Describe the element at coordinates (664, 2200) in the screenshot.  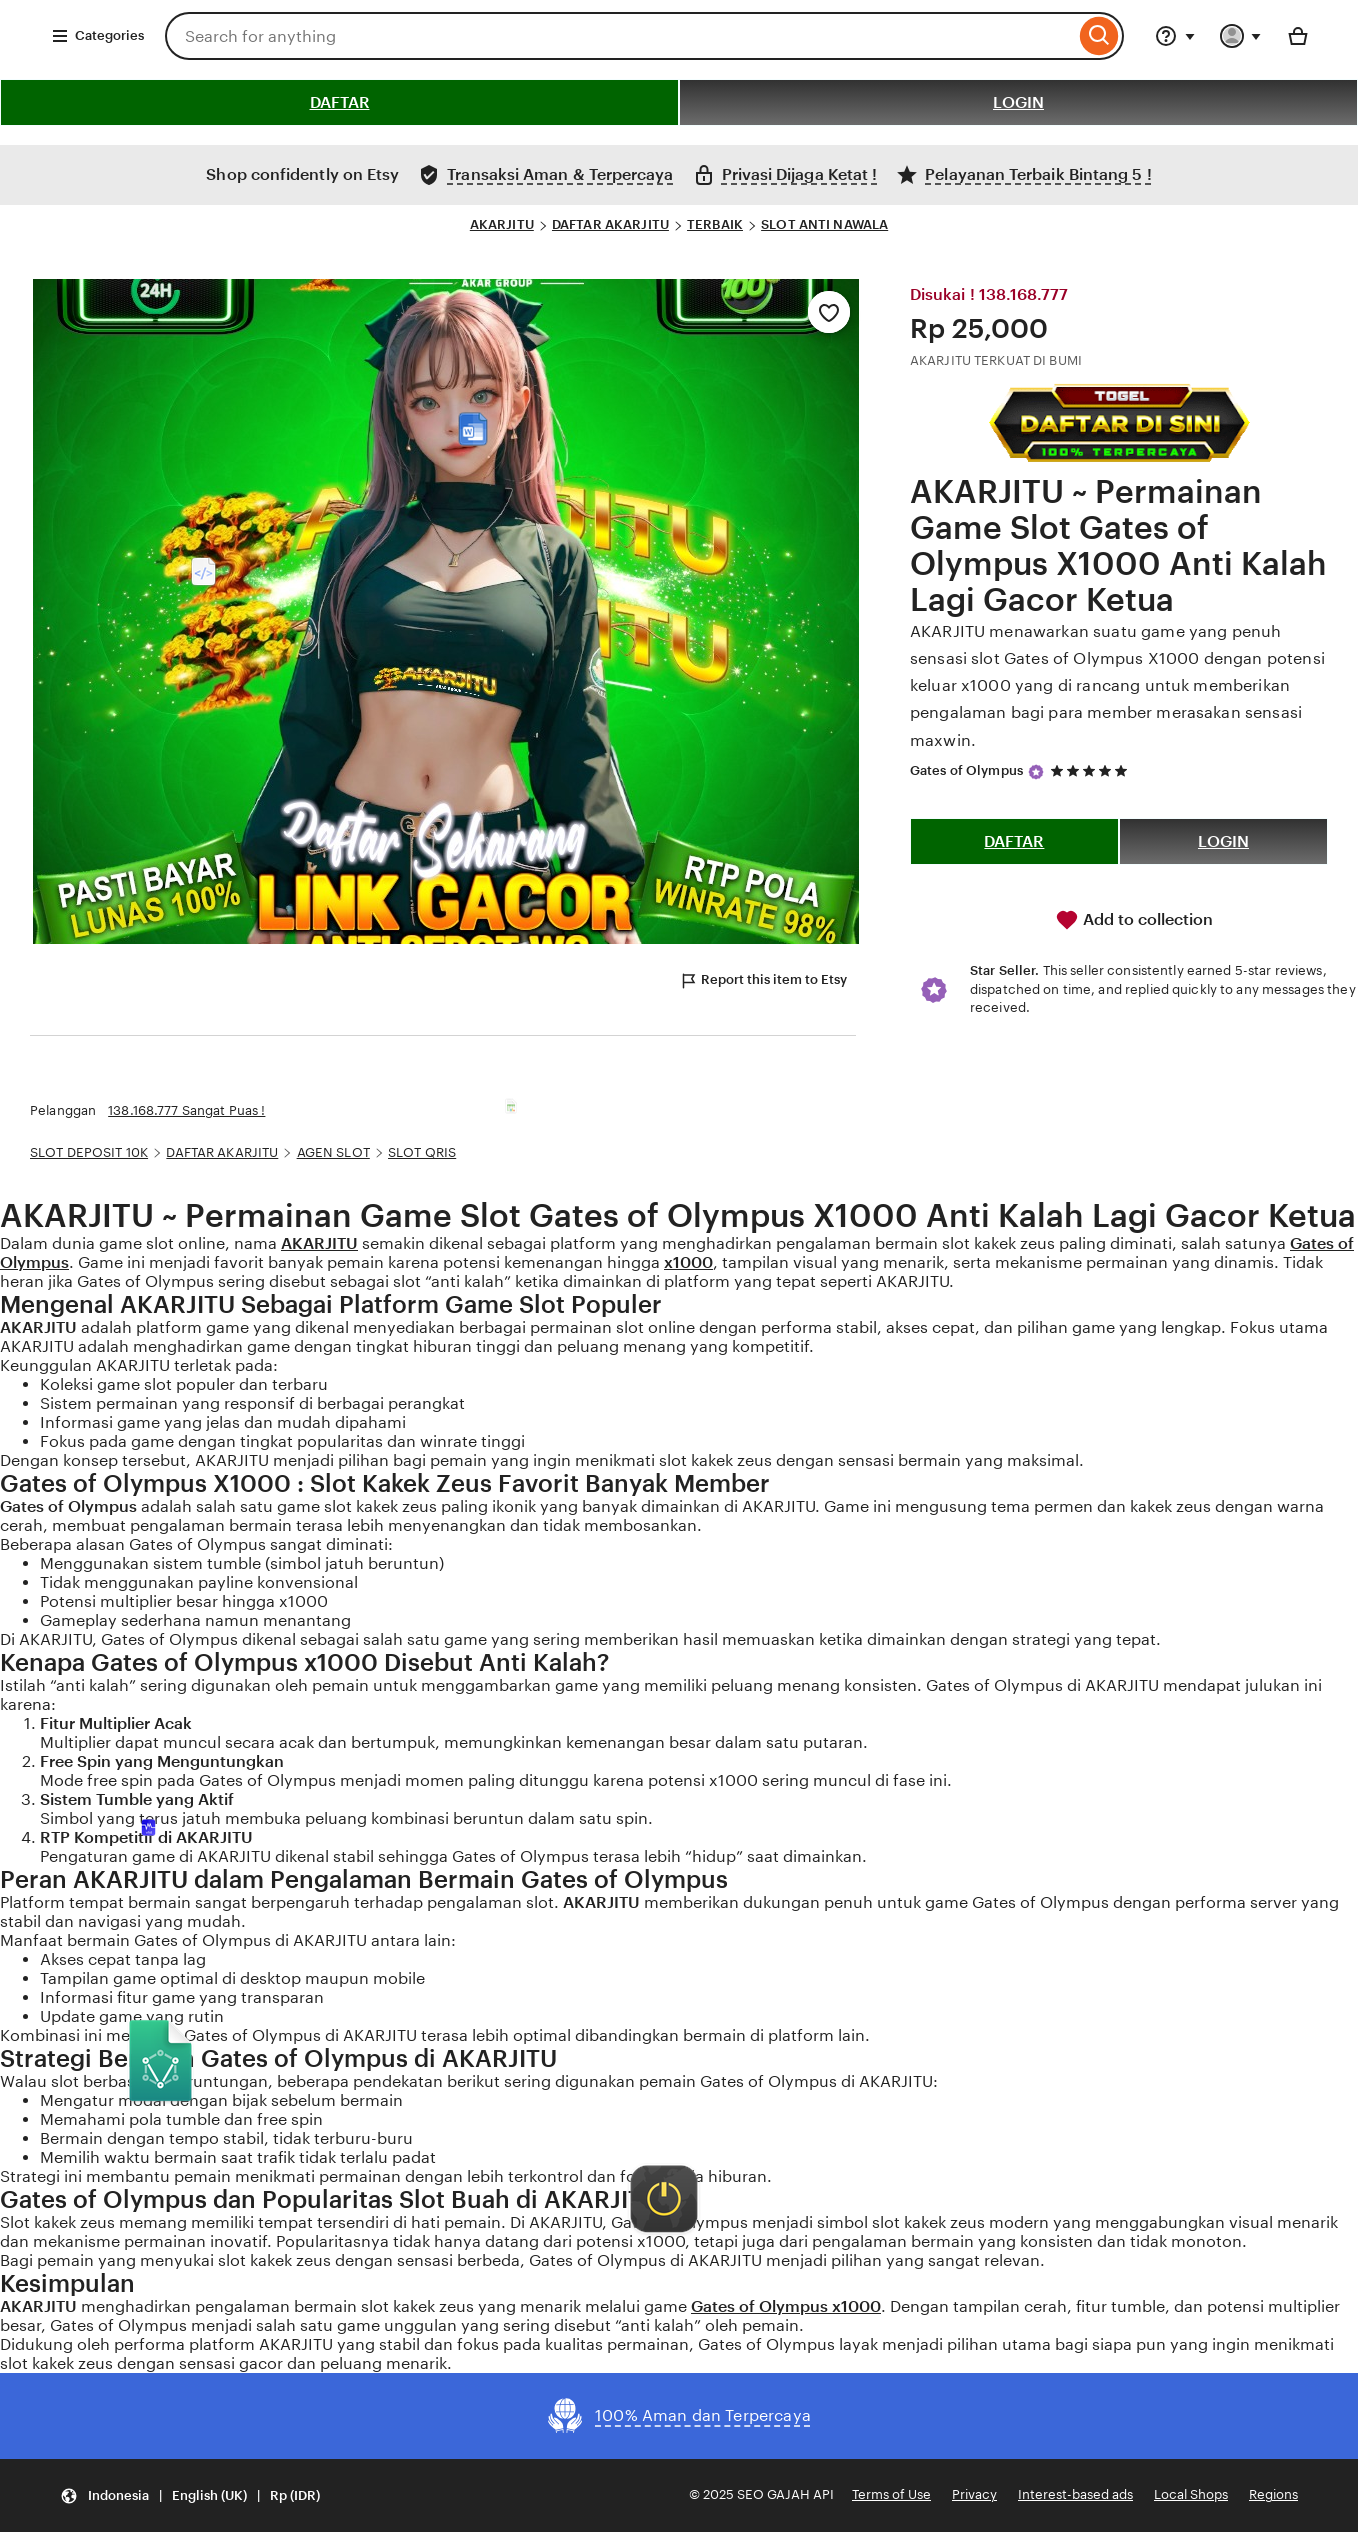
I see `configure wake-on-lan network settings` at that location.